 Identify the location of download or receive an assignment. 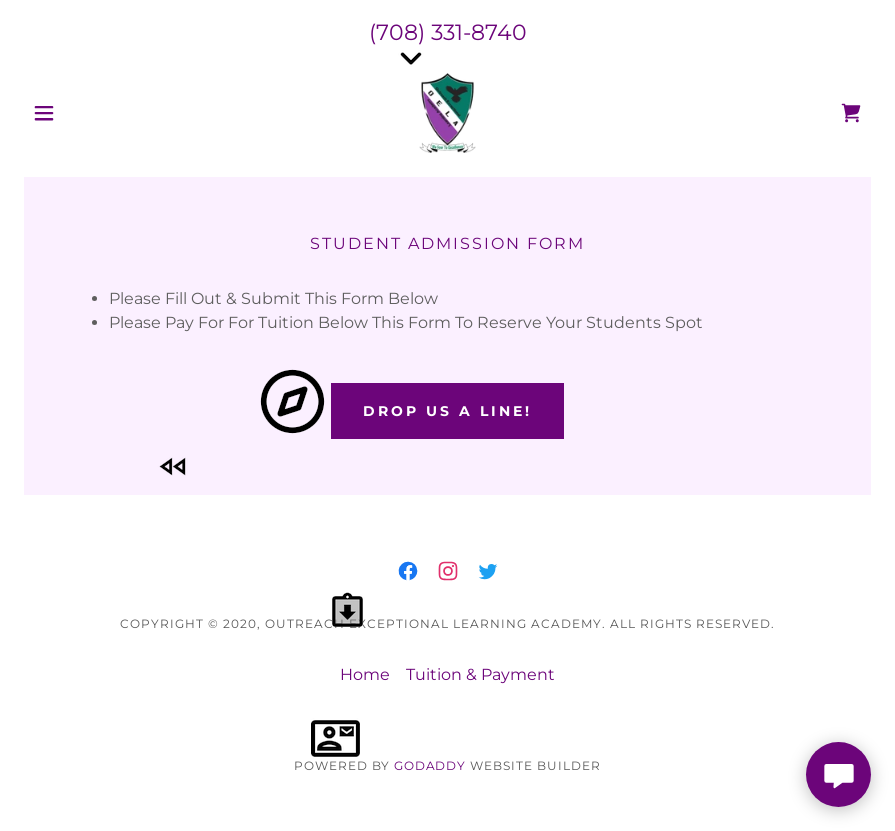
(347, 611).